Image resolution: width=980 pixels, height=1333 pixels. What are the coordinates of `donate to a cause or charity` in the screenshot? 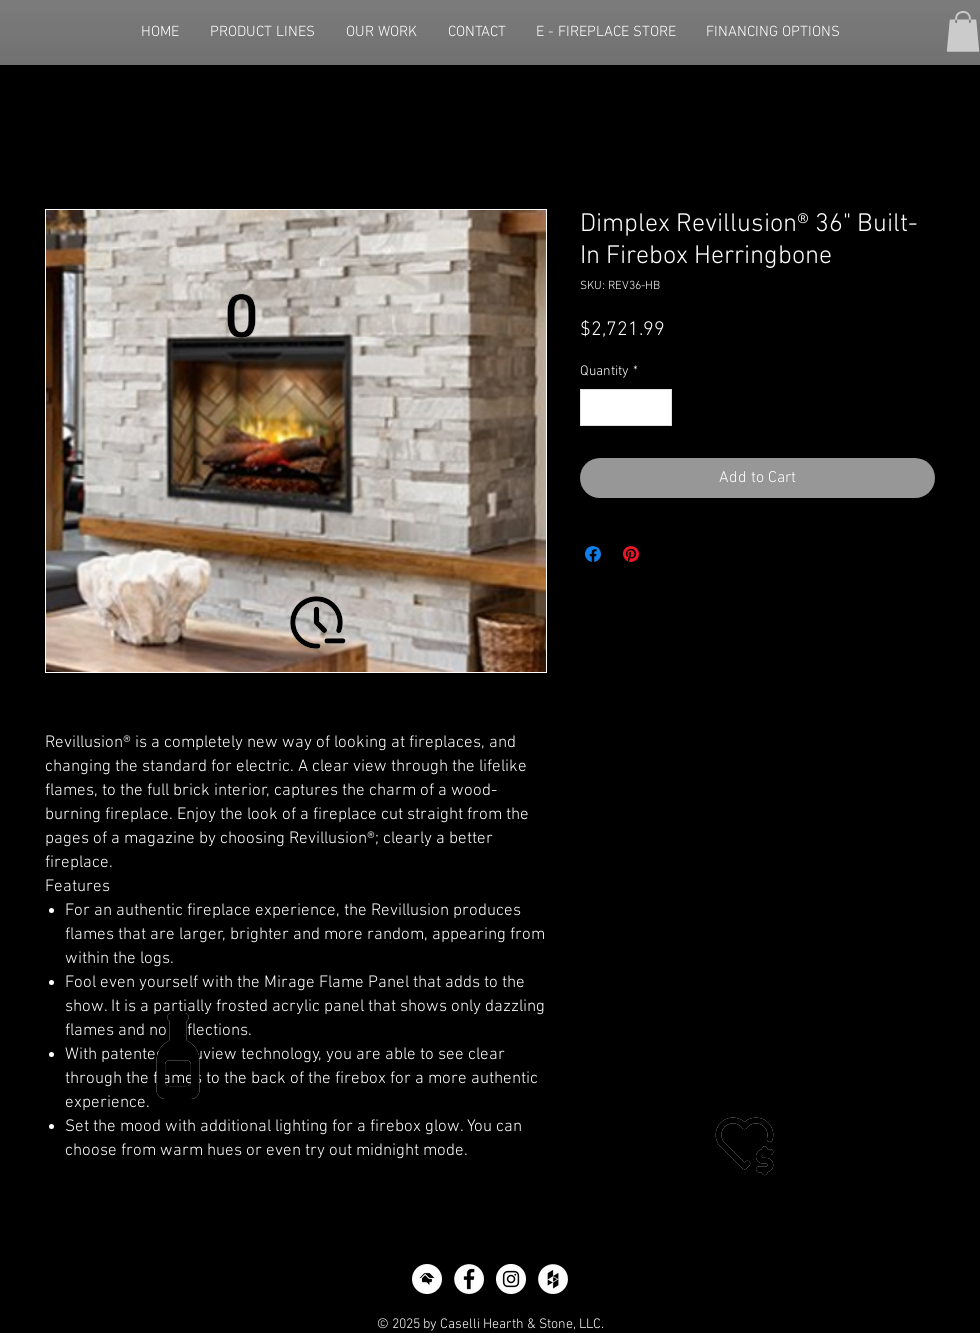 It's located at (744, 1143).